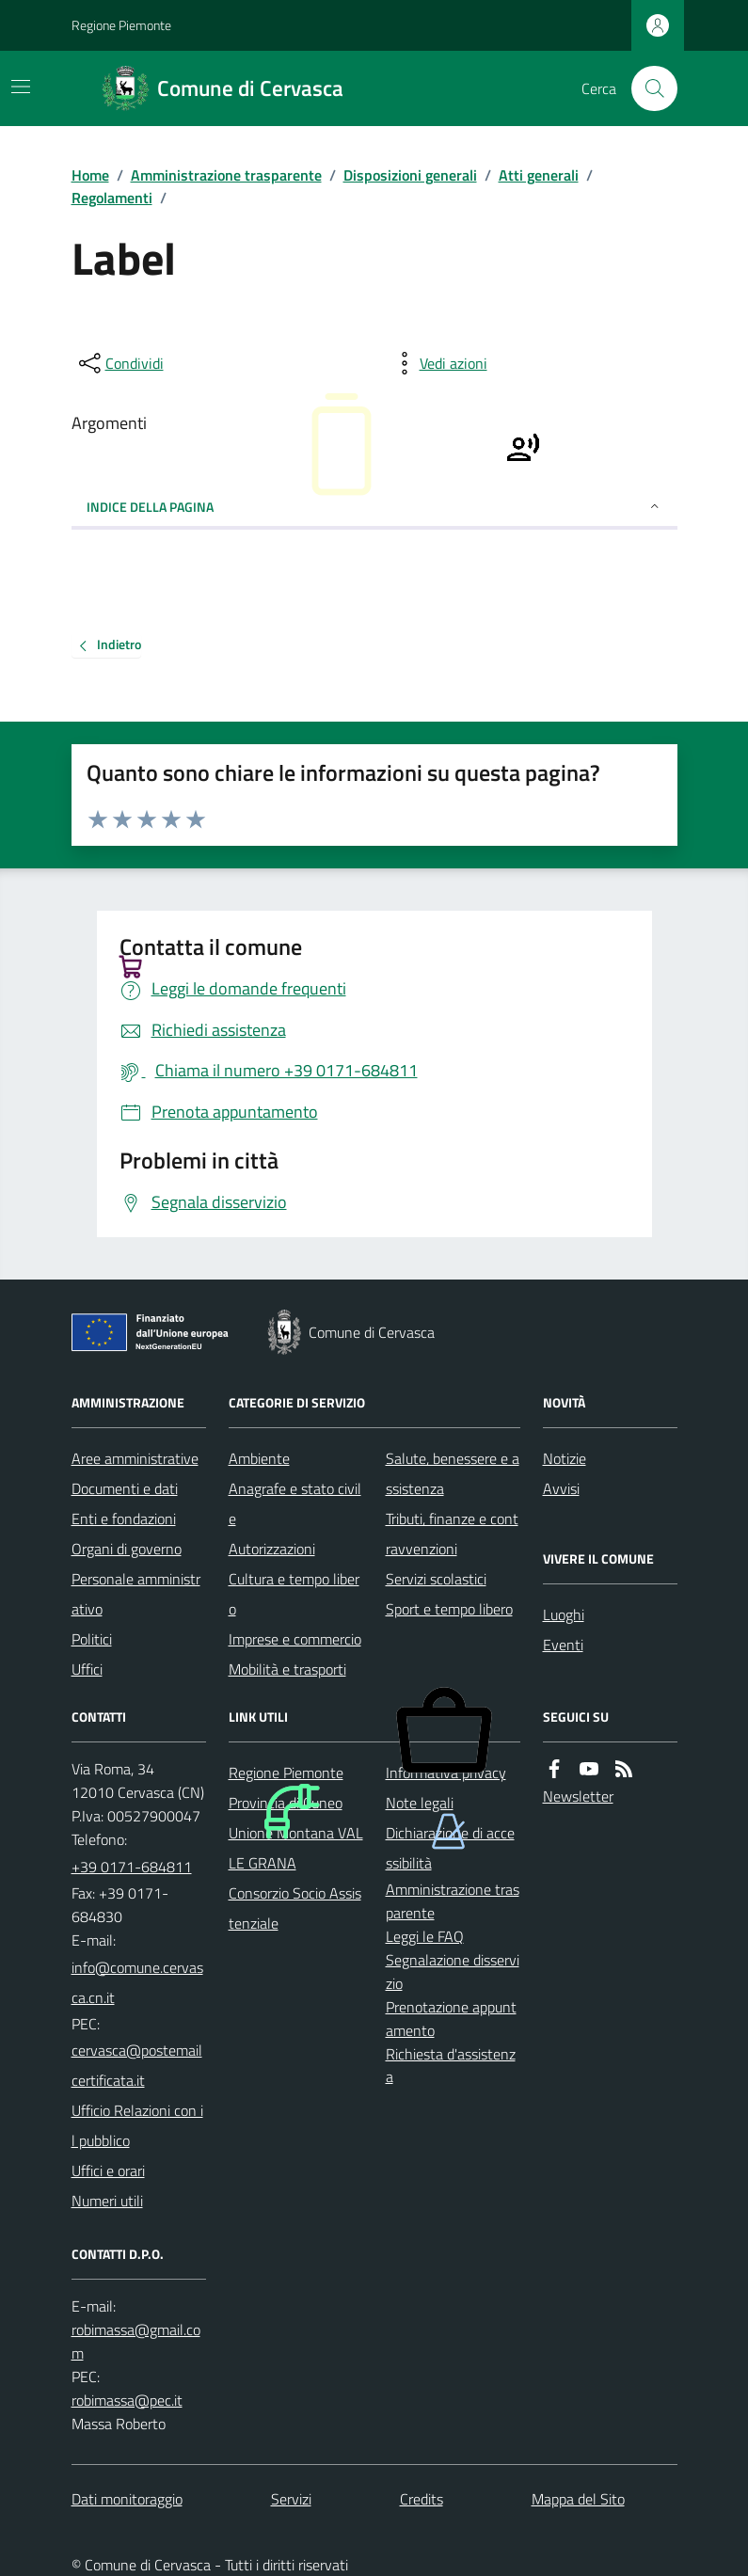 The height and width of the screenshot is (2576, 748). Describe the element at coordinates (448, 1831) in the screenshot. I see `access tempo or timing settings` at that location.